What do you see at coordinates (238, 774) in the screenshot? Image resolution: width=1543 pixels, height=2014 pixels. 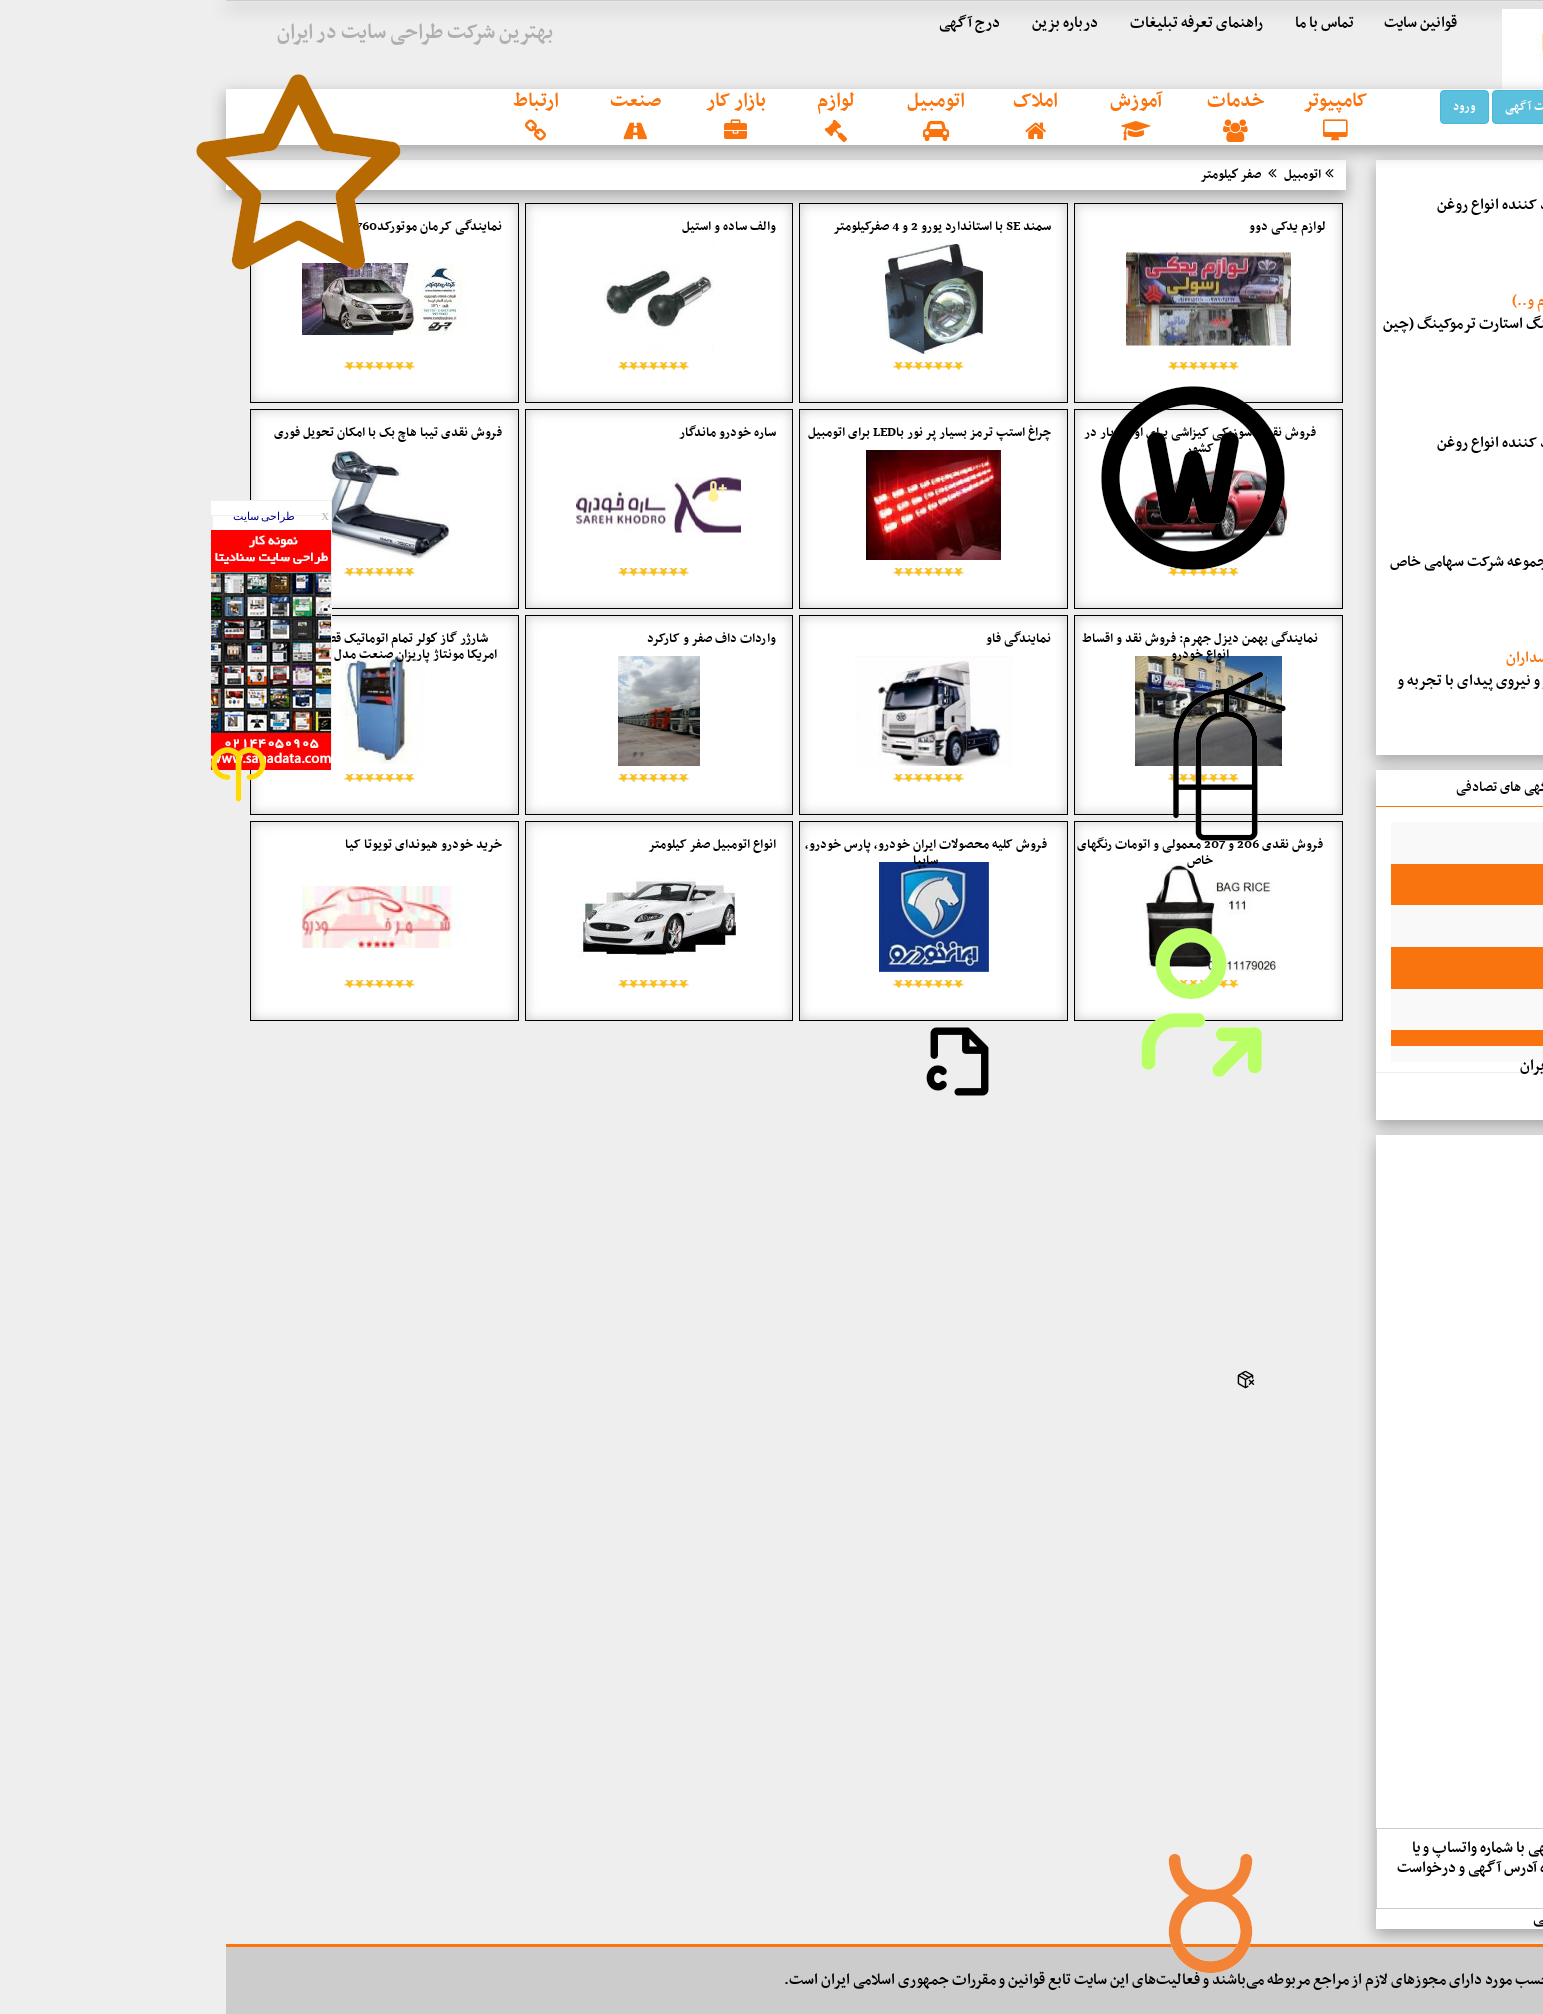 I see `indicates aries zodiac sign` at bounding box center [238, 774].